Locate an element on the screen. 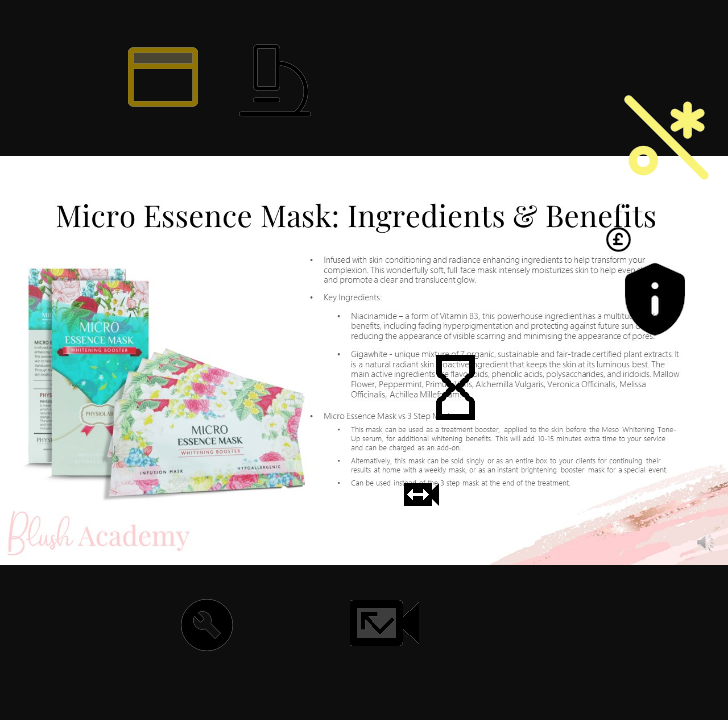  view privacy policy or settings is located at coordinates (655, 299).